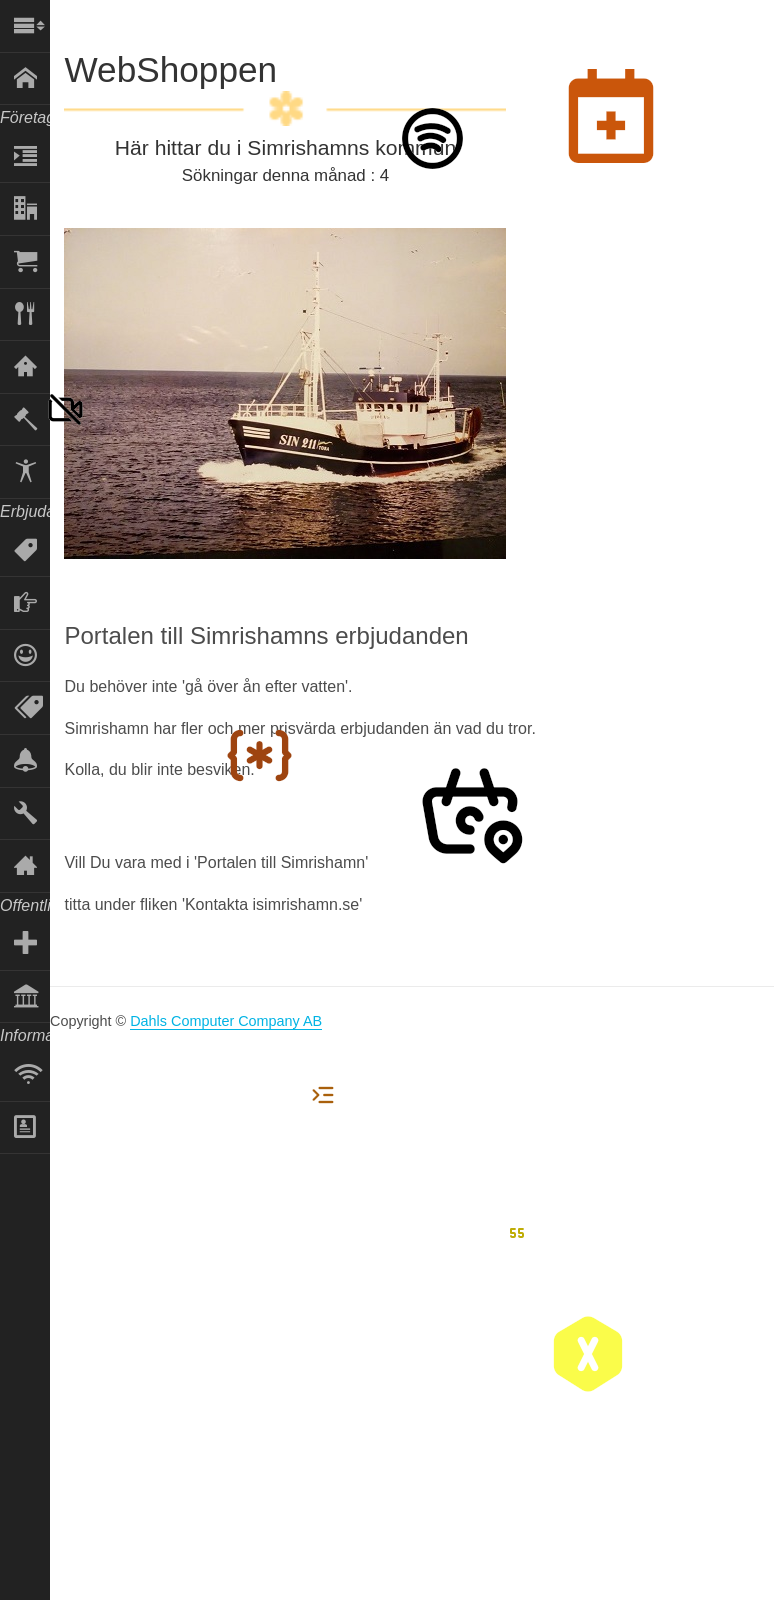  Describe the element at coordinates (432, 138) in the screenshot. I see `open Spotify` at that location.